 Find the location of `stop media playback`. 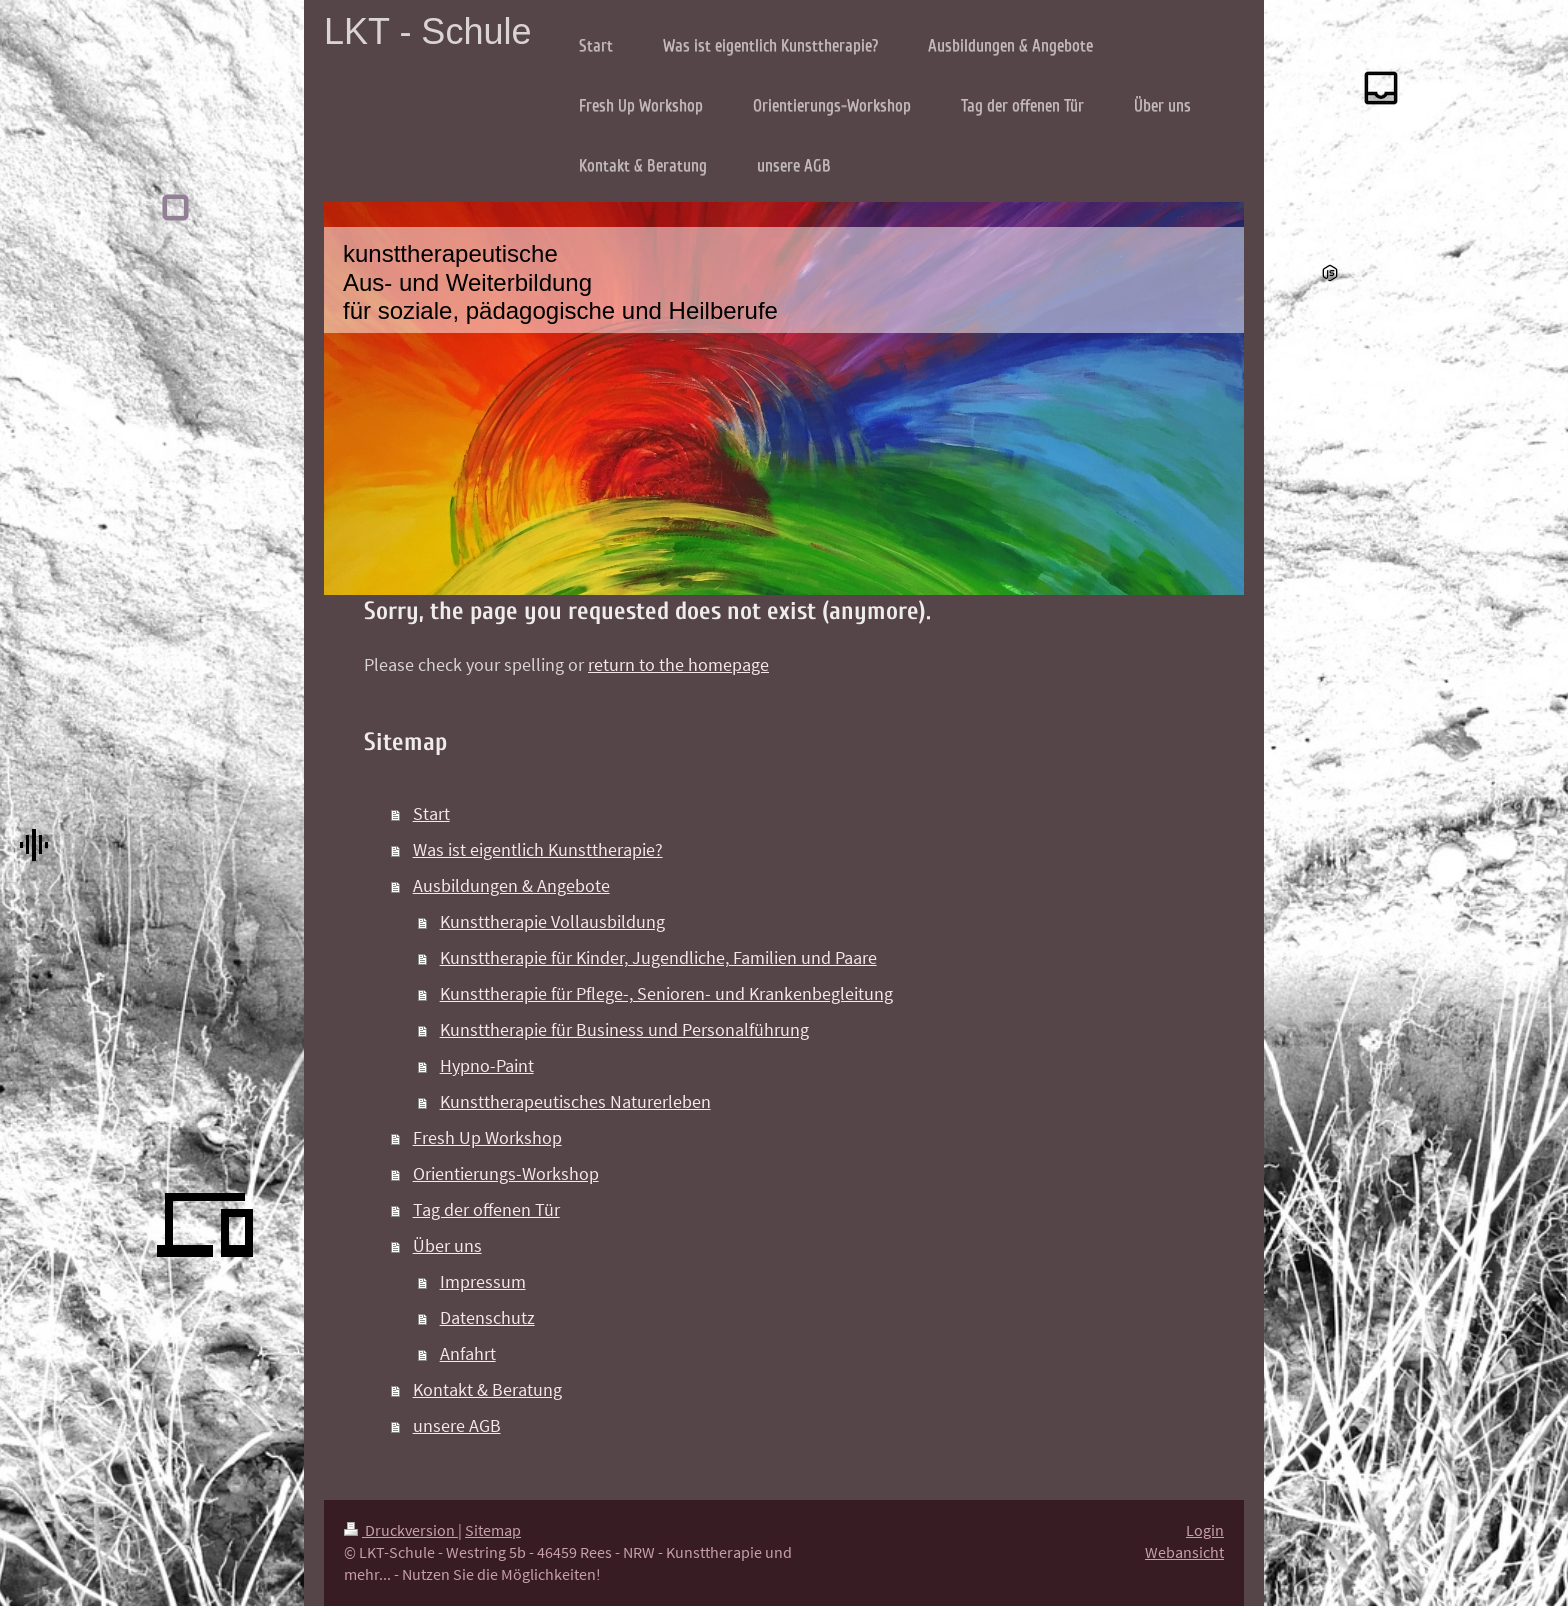

stop media playback is located at coordinates (175, 207).